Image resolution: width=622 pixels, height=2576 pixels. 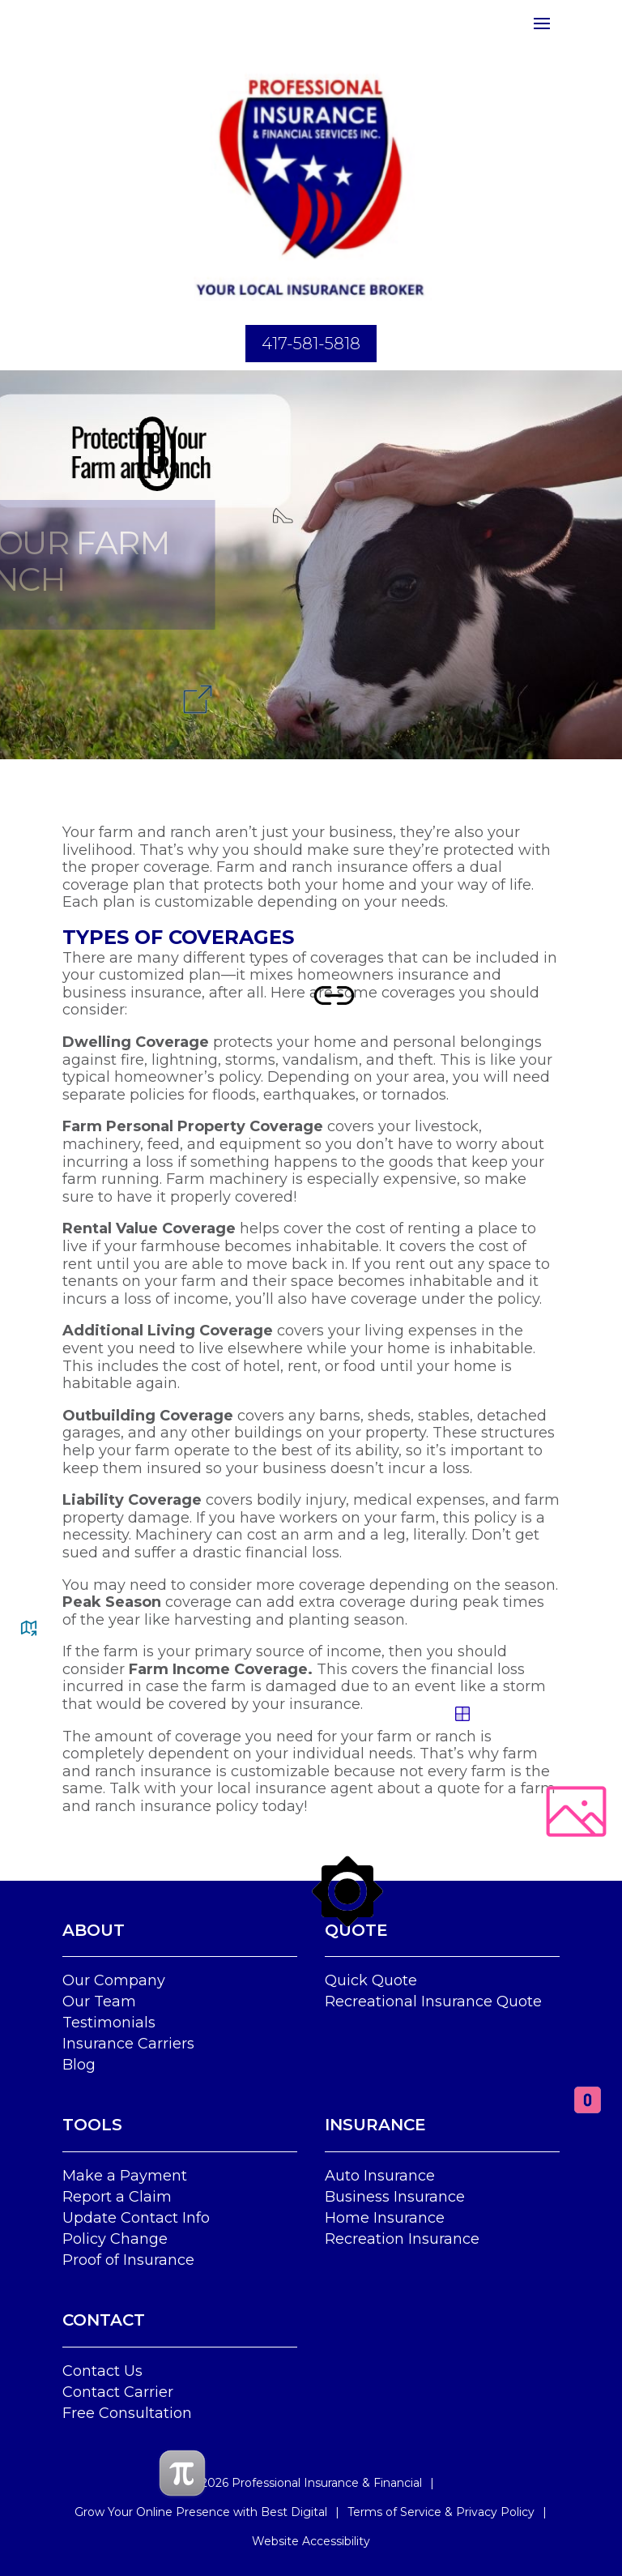 What do you see at coordinates (462, 1714) in the screenshot?
I see `indicates transparency in image editing` at bounding box center [462, 1714].